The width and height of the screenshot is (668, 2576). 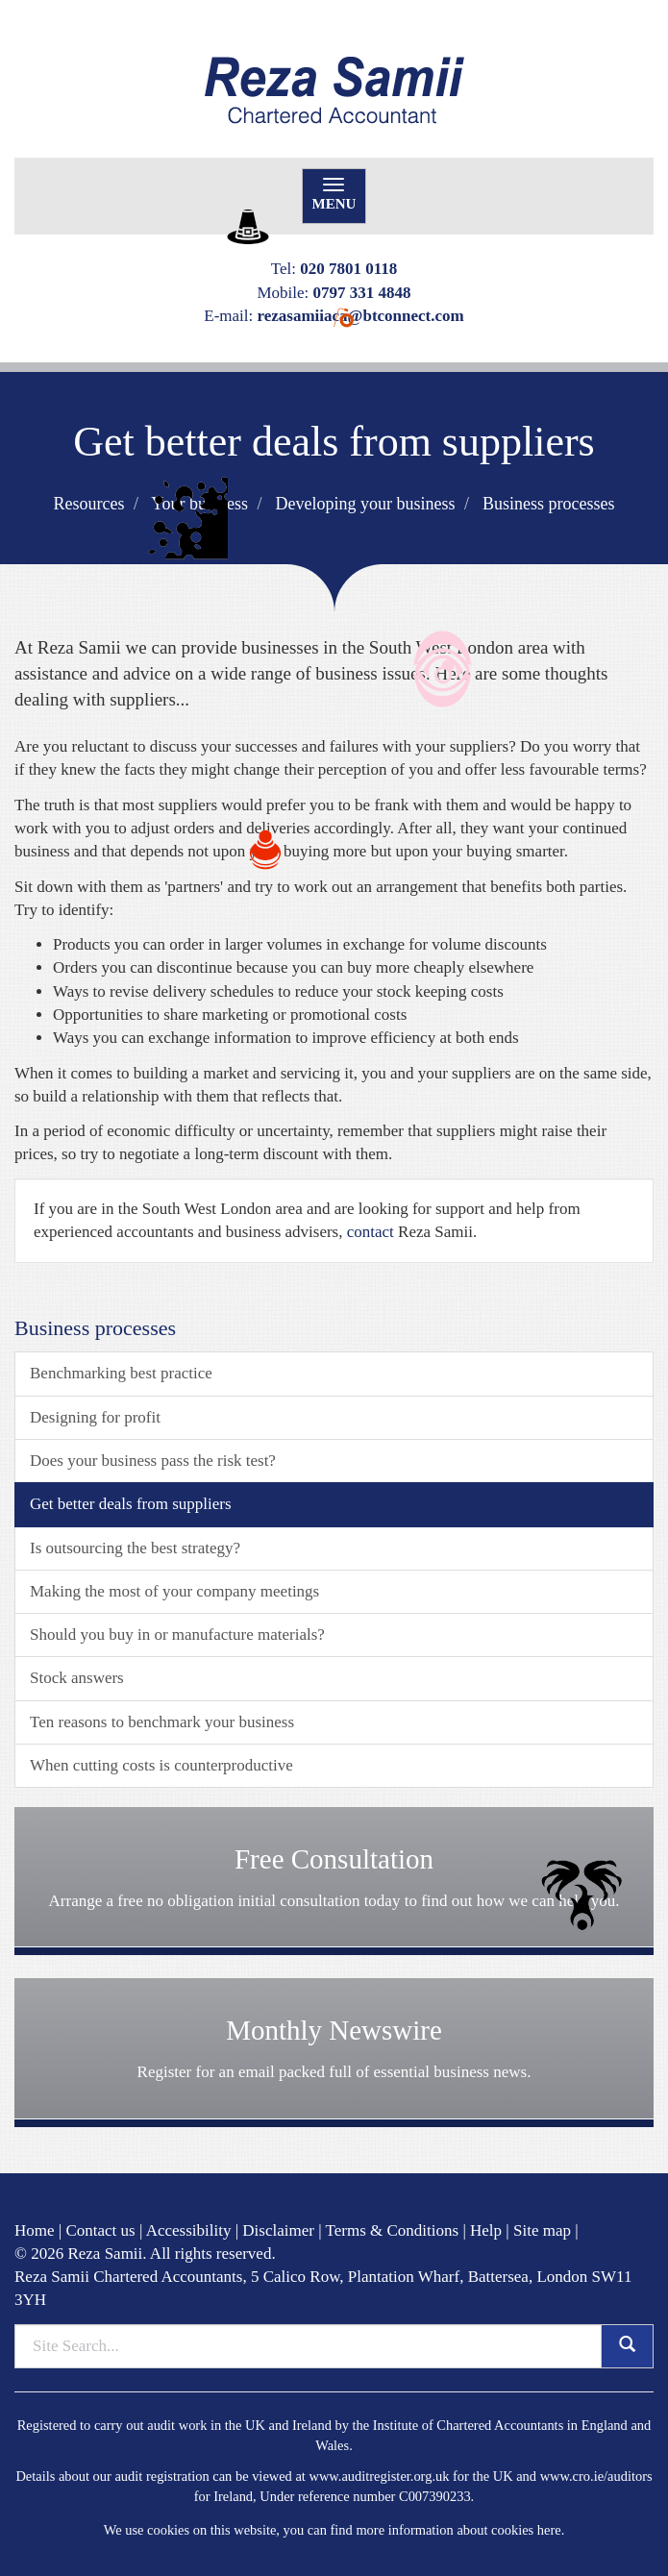 I want to click on thanksgiving-themed content or seasonal event, so click(x=248, y=227).